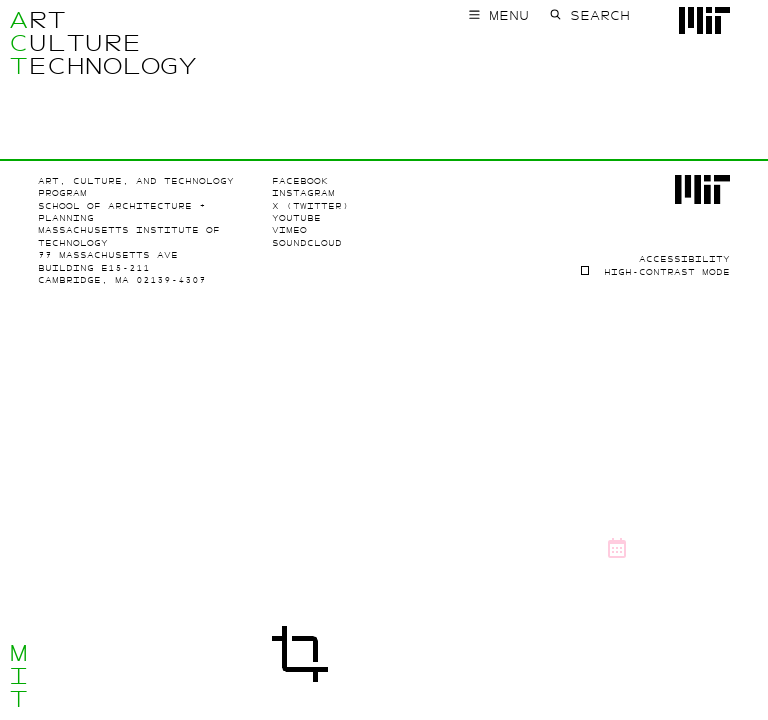  Describe the element at coordinates (617, 548) in the screenshot. I see `view calendar or schedule` at that location.